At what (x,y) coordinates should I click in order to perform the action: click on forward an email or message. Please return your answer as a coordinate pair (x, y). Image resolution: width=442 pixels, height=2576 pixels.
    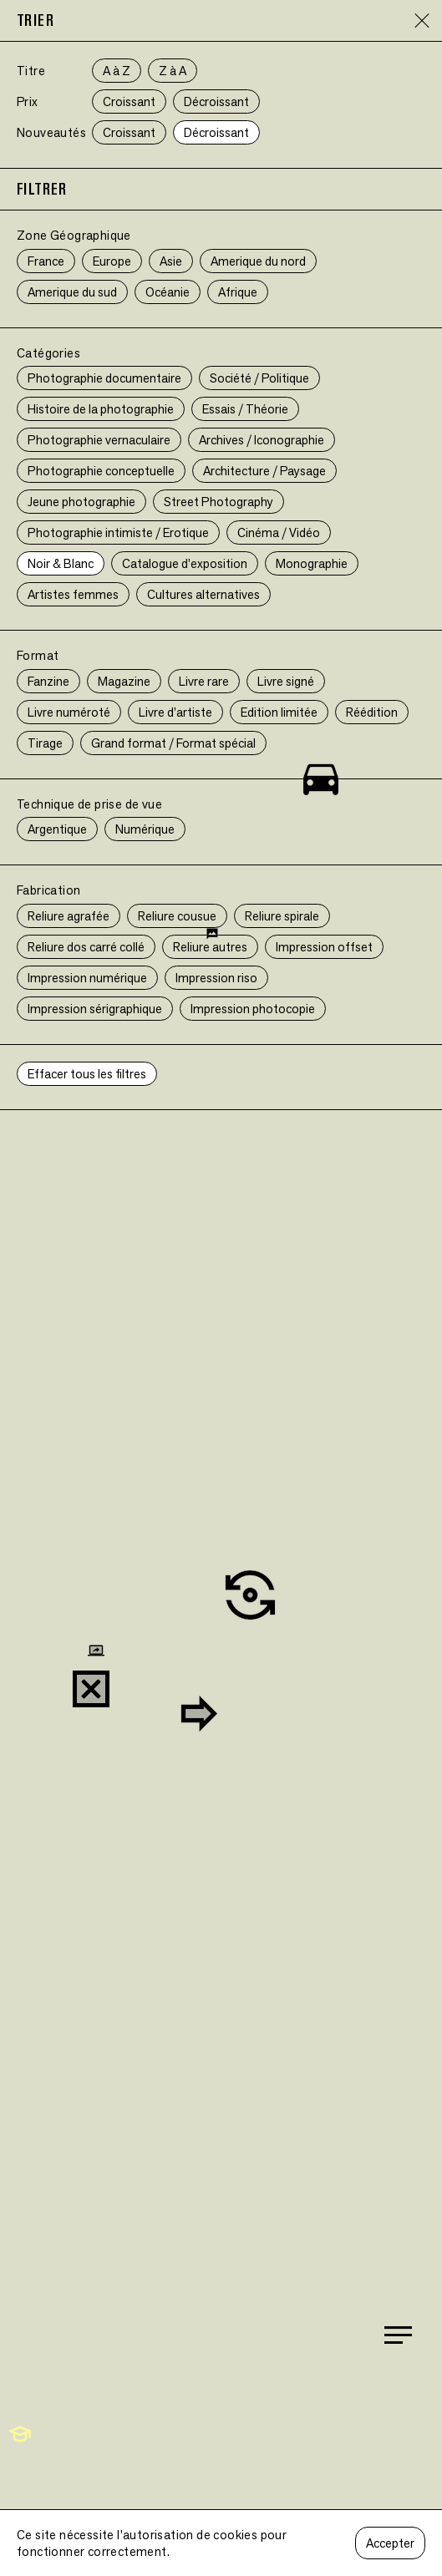
    Looking at the image, I should click on (199, 1713).